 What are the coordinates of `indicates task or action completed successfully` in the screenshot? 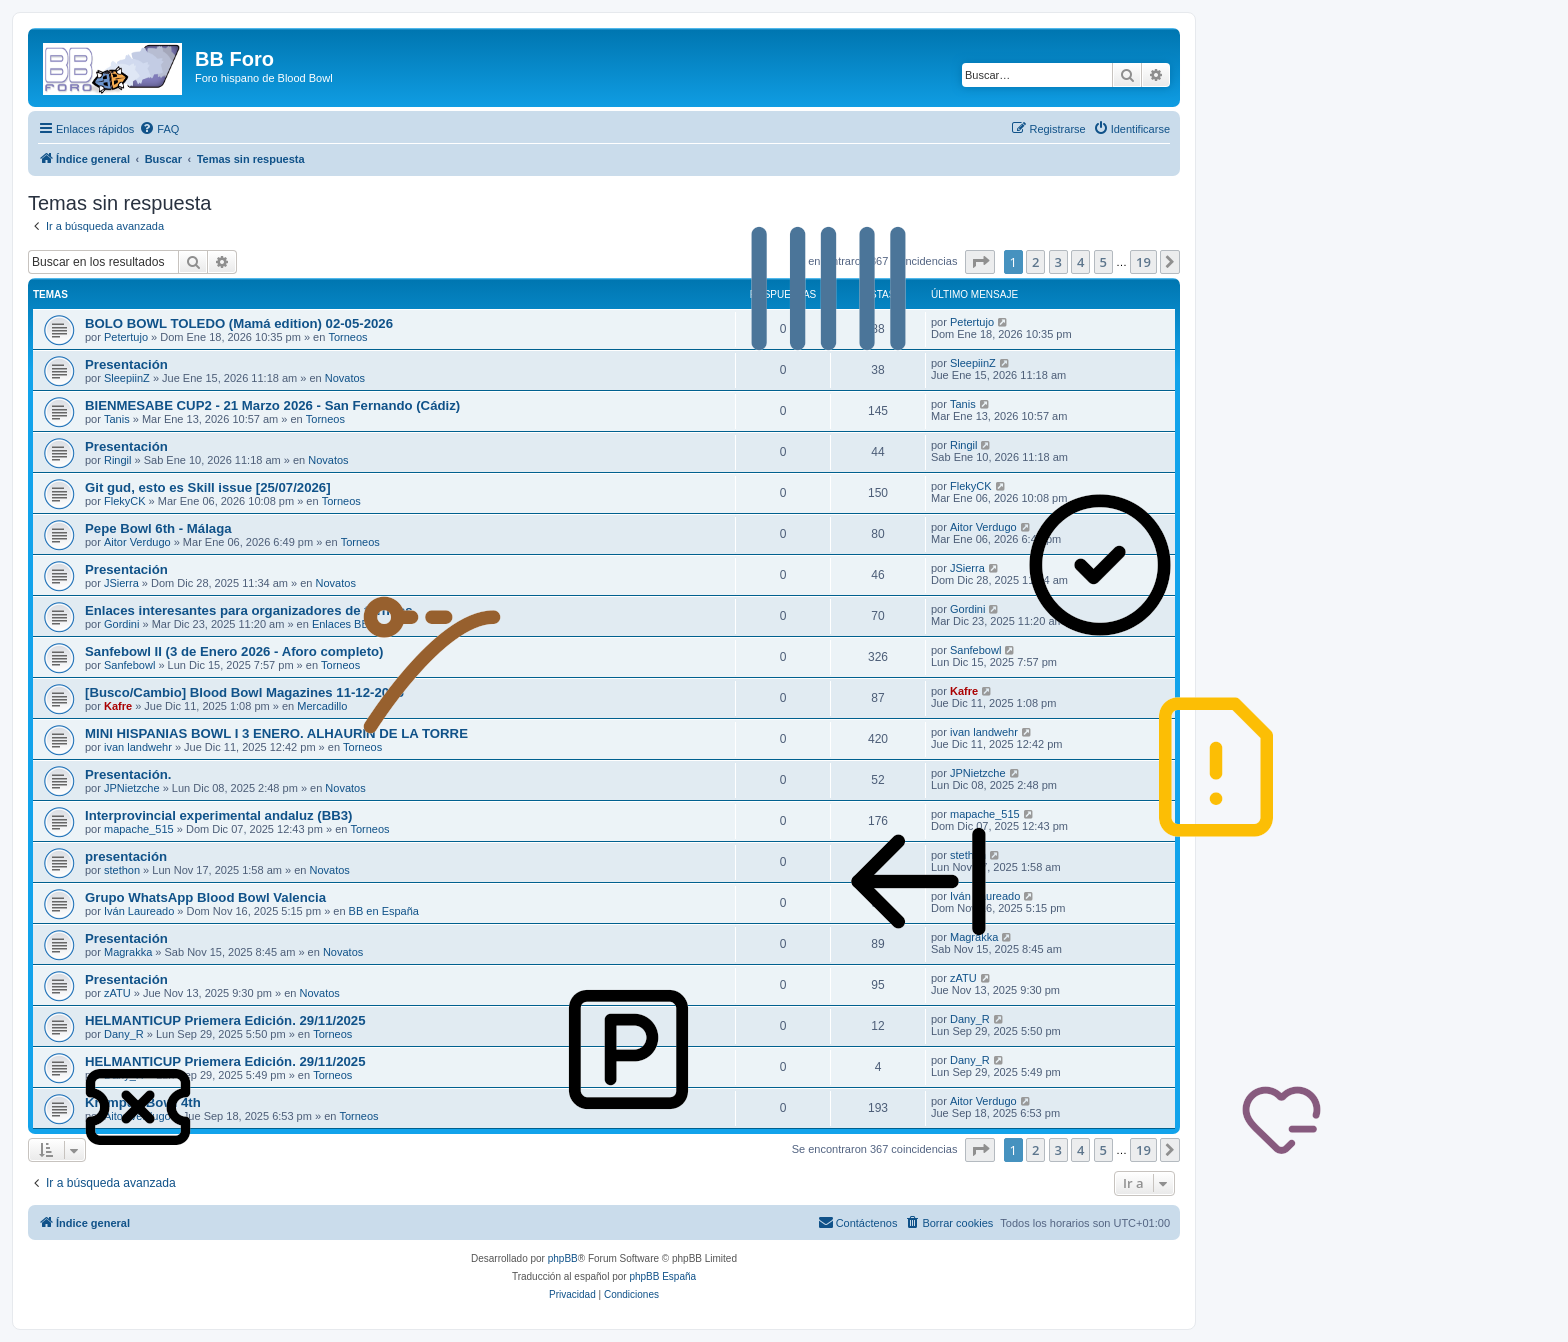 It's located at (1100, 565).